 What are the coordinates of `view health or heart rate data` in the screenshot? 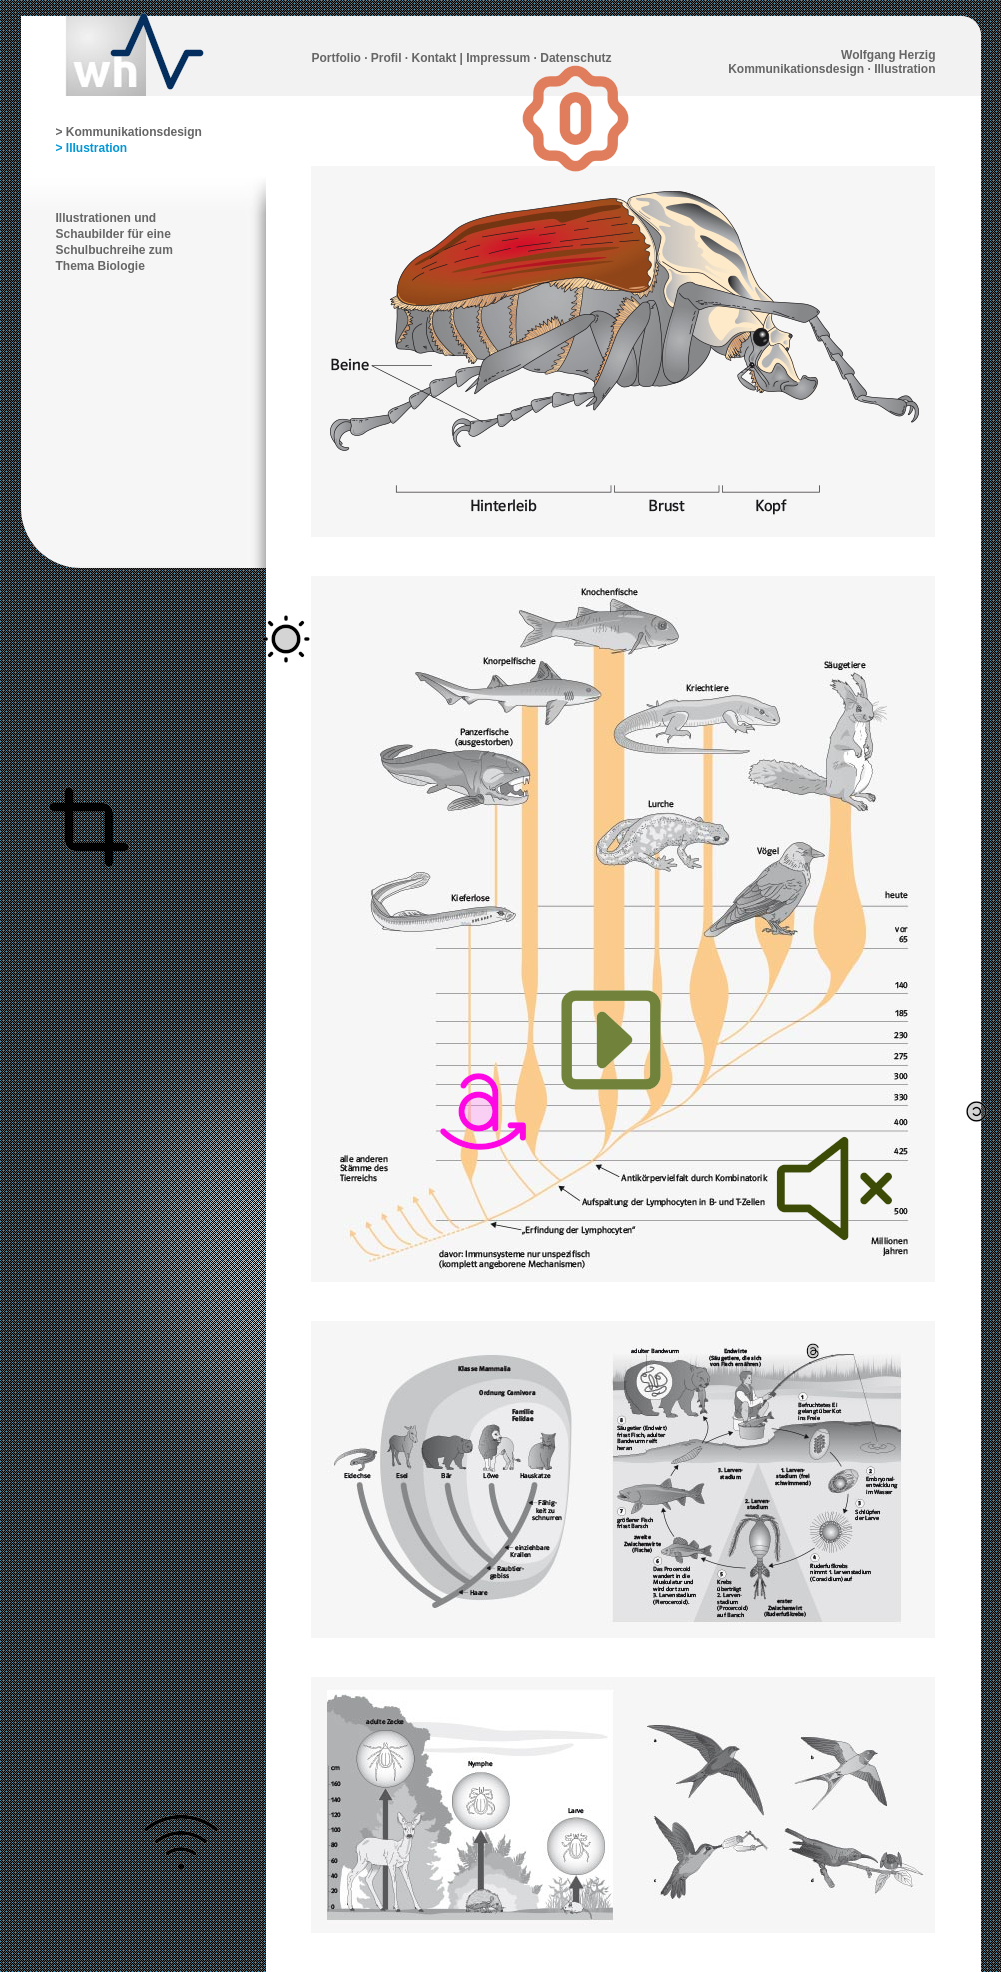 It's located at (157, 53).